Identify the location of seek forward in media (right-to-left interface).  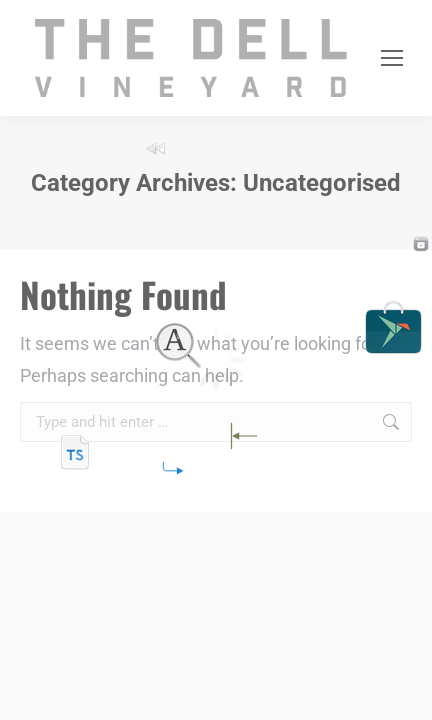
(155, 148).